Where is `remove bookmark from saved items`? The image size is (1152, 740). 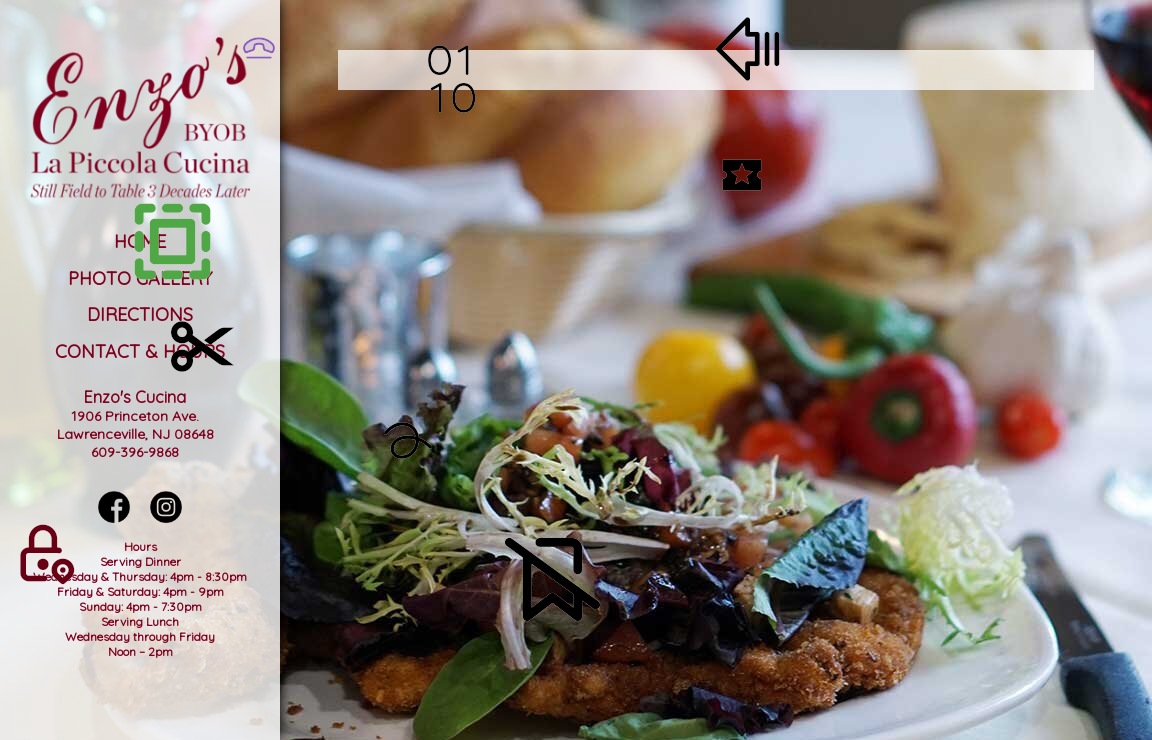 remove bookmark from saved items is located at coordinates (552, 579).